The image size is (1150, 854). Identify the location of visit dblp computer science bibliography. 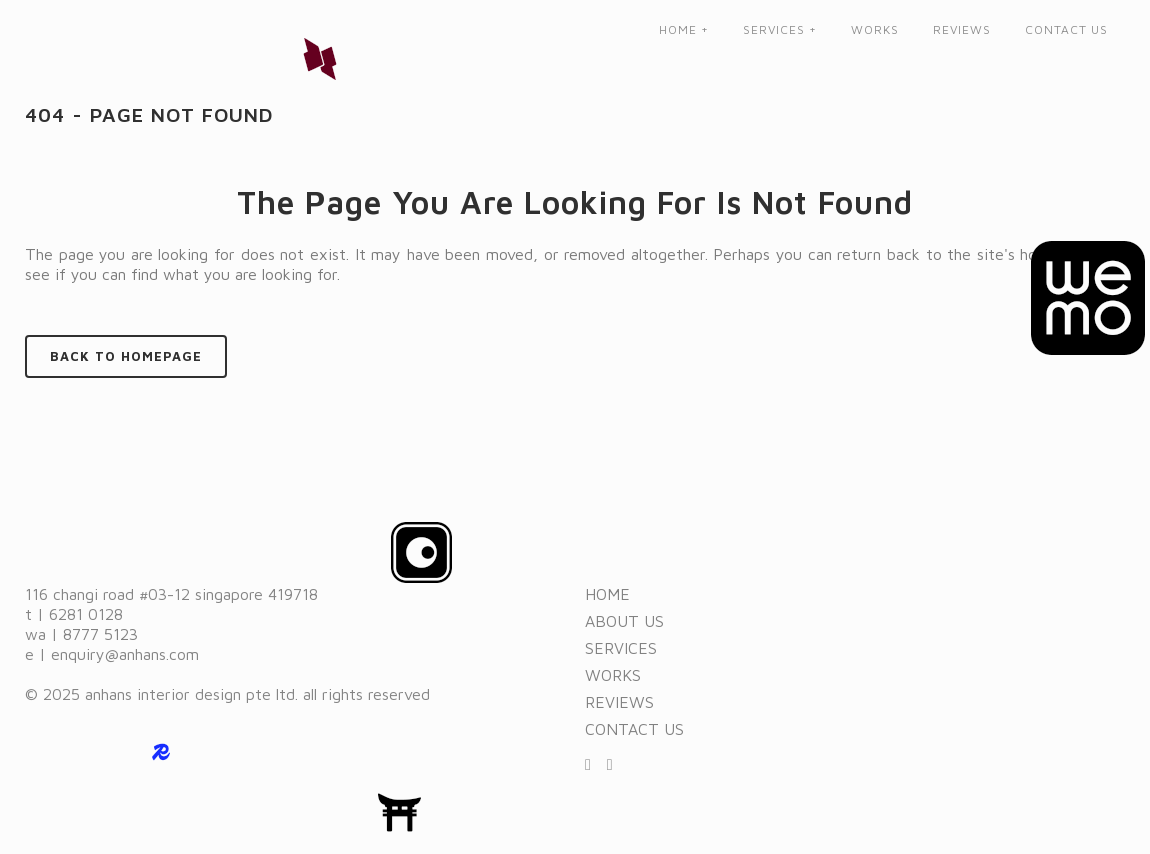
(320, 59).